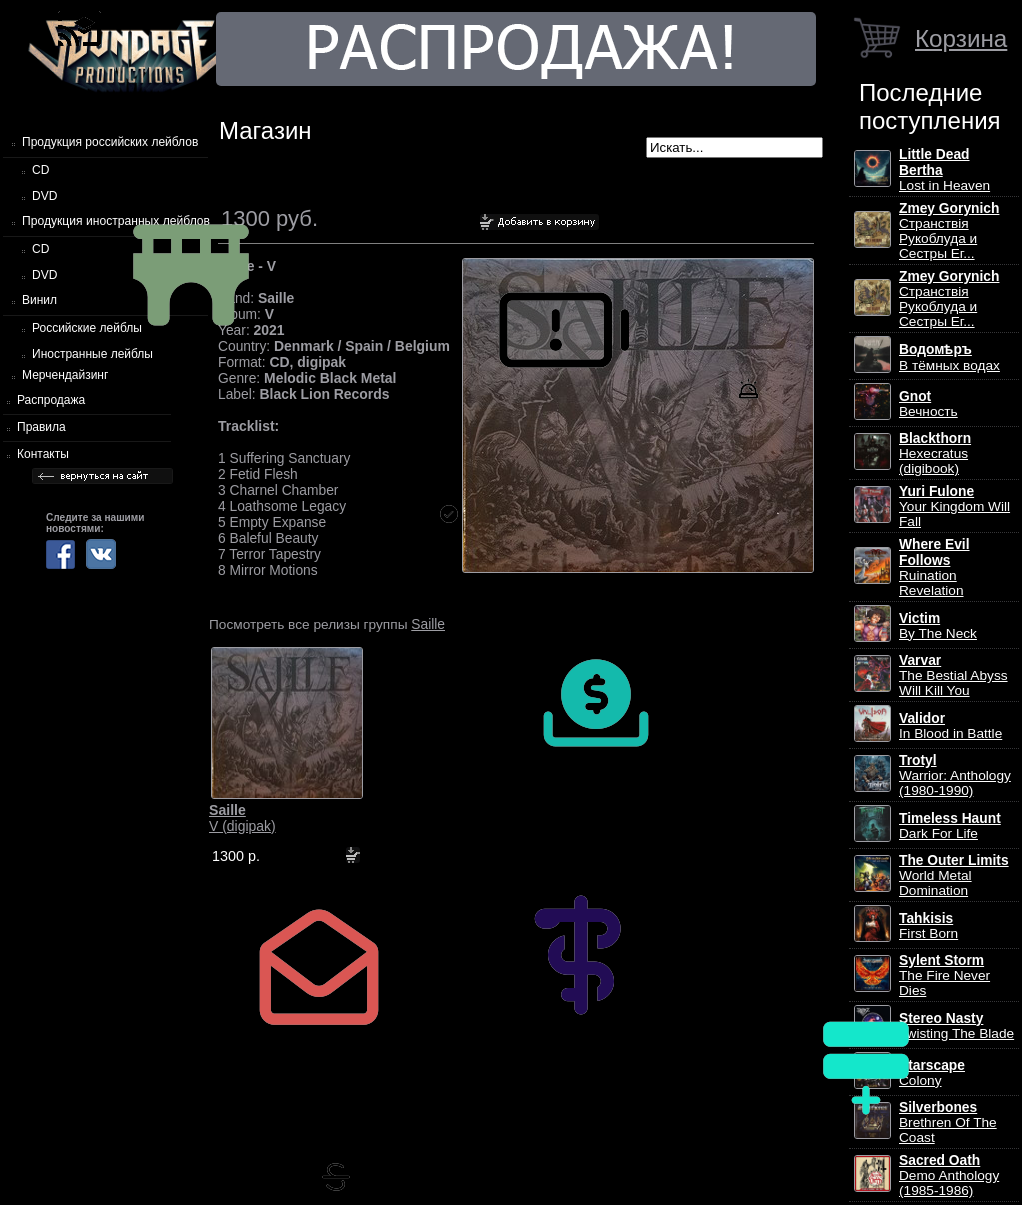 Image resolution: width=1022 pixels, height=1205 pixels. Describe the element at coordinates (748, 390) in the screenshot. I see `indicates an active alert or emergency notification` at that location.